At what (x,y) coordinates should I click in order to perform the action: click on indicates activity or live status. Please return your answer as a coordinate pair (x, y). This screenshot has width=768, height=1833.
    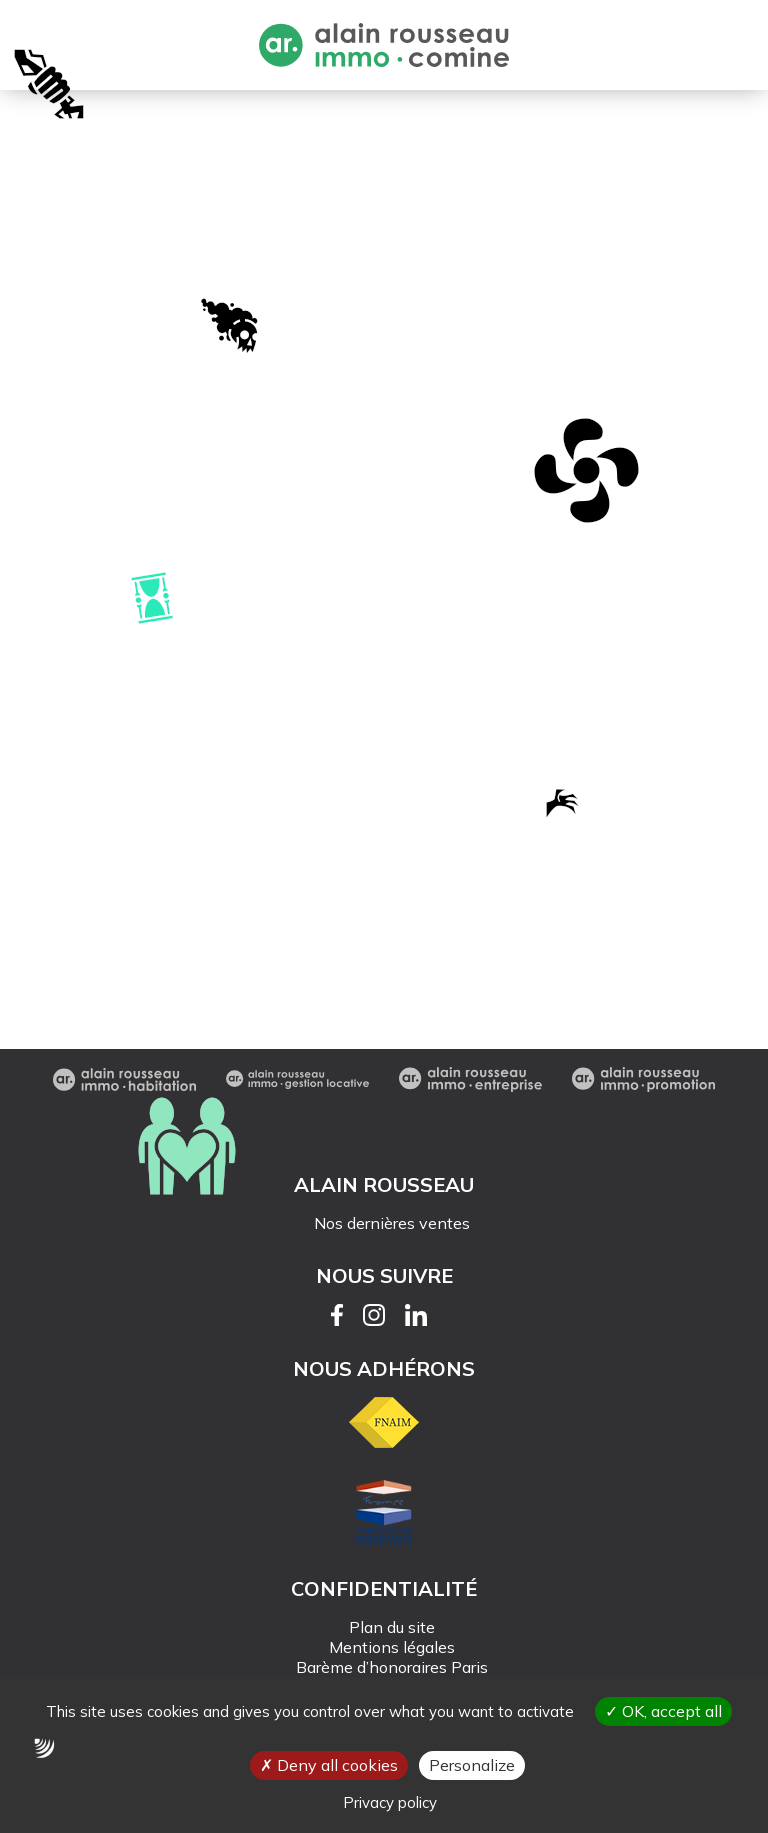
    Looking at the image, I should click on (586, 470).